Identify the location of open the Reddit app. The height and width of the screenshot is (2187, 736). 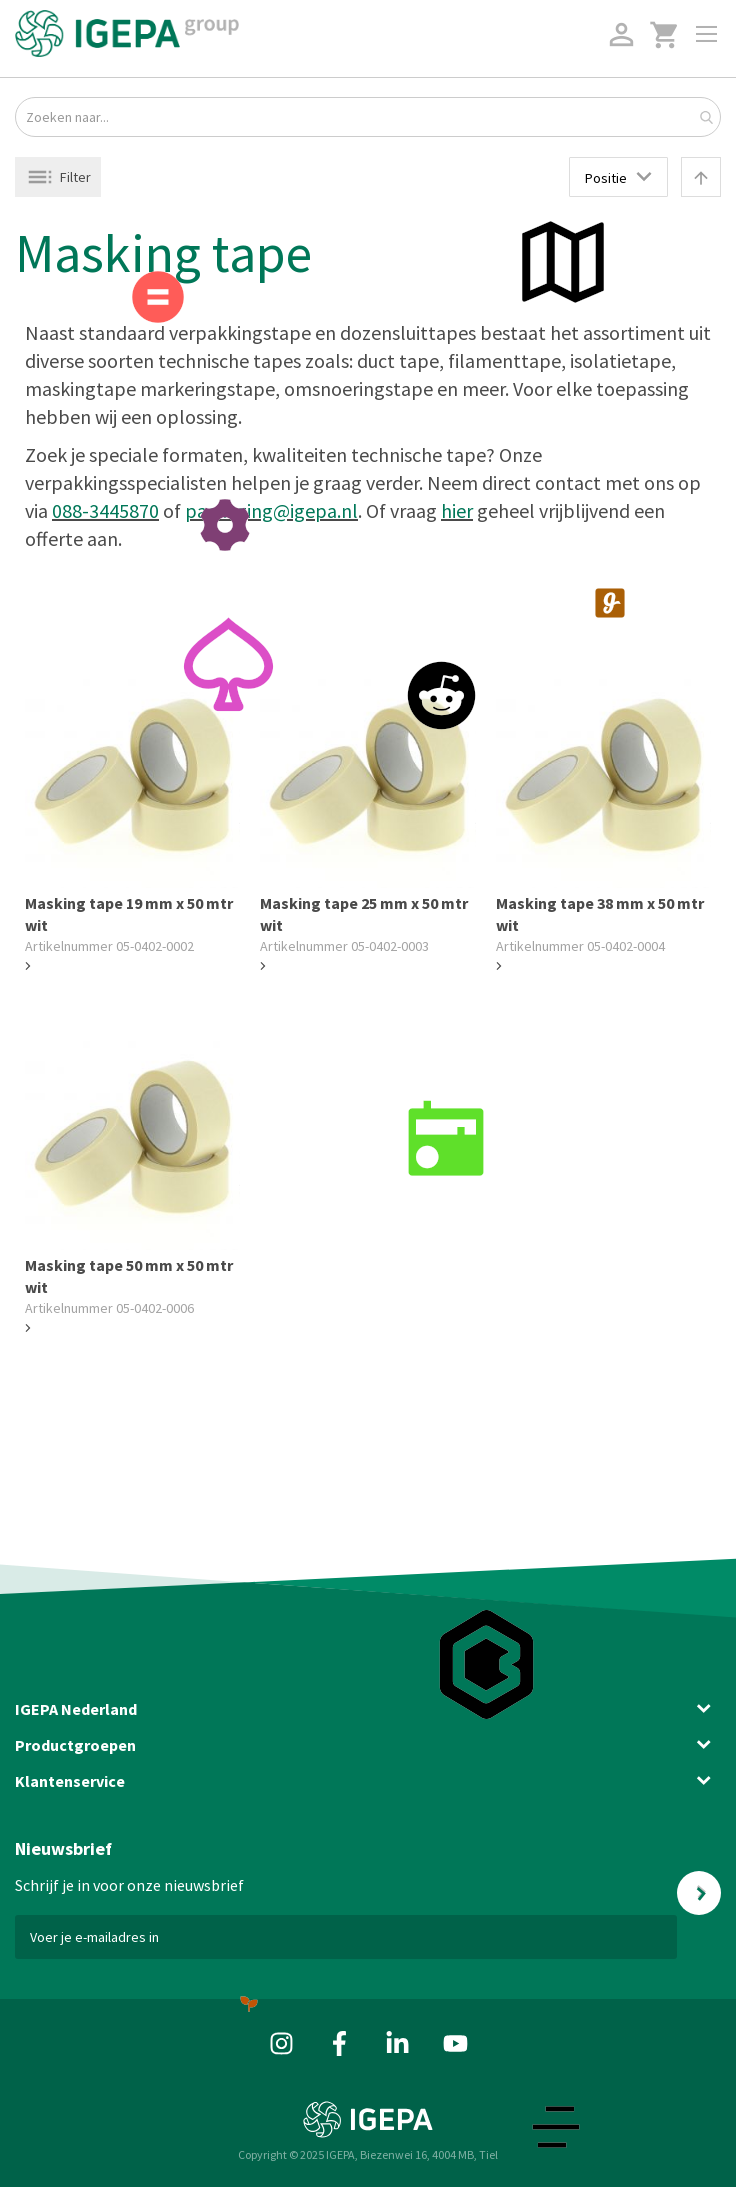
(441, 695).